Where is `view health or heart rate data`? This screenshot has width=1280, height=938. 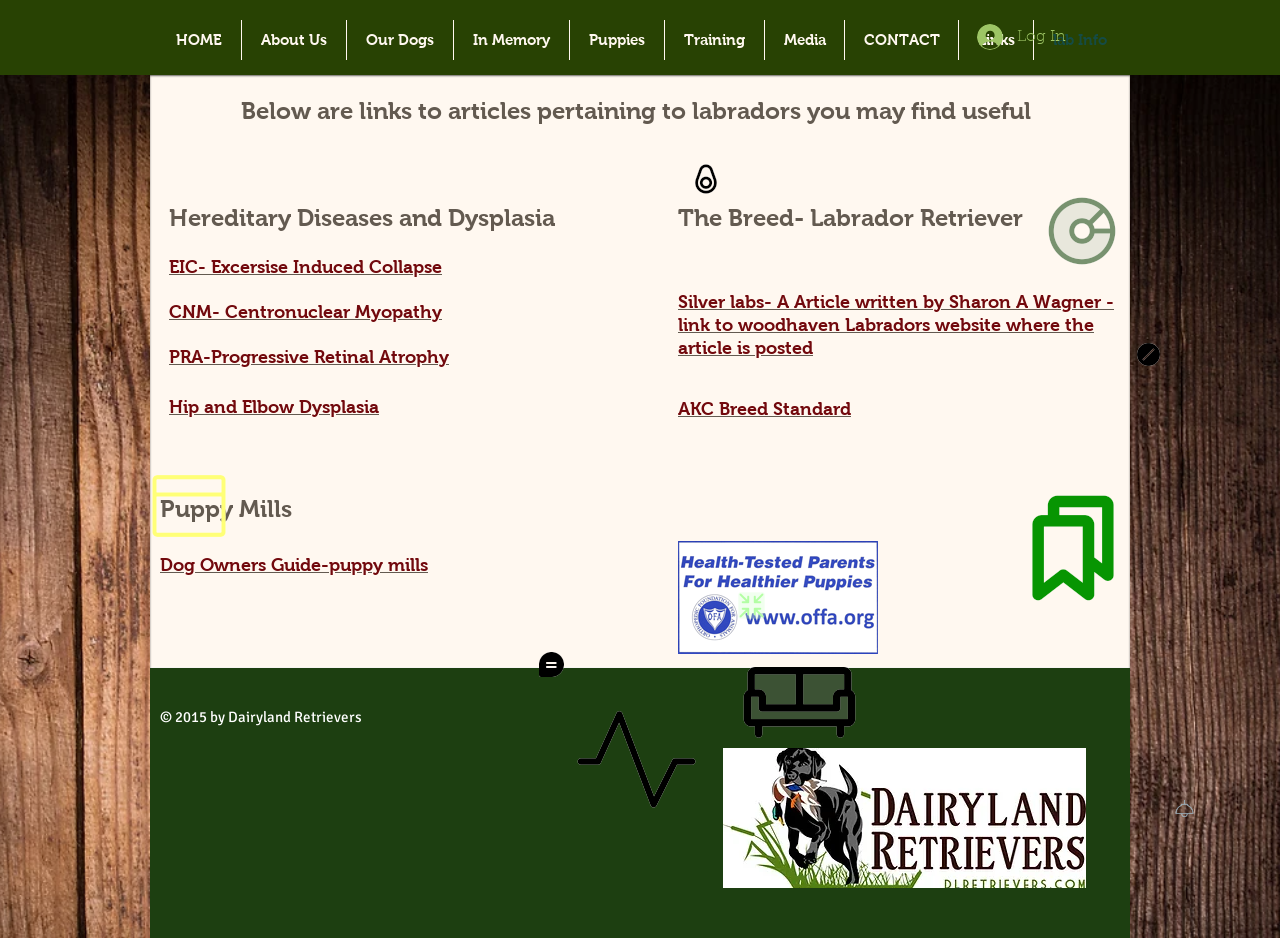 view health or heart rate data is located at coordinates (636, 761).